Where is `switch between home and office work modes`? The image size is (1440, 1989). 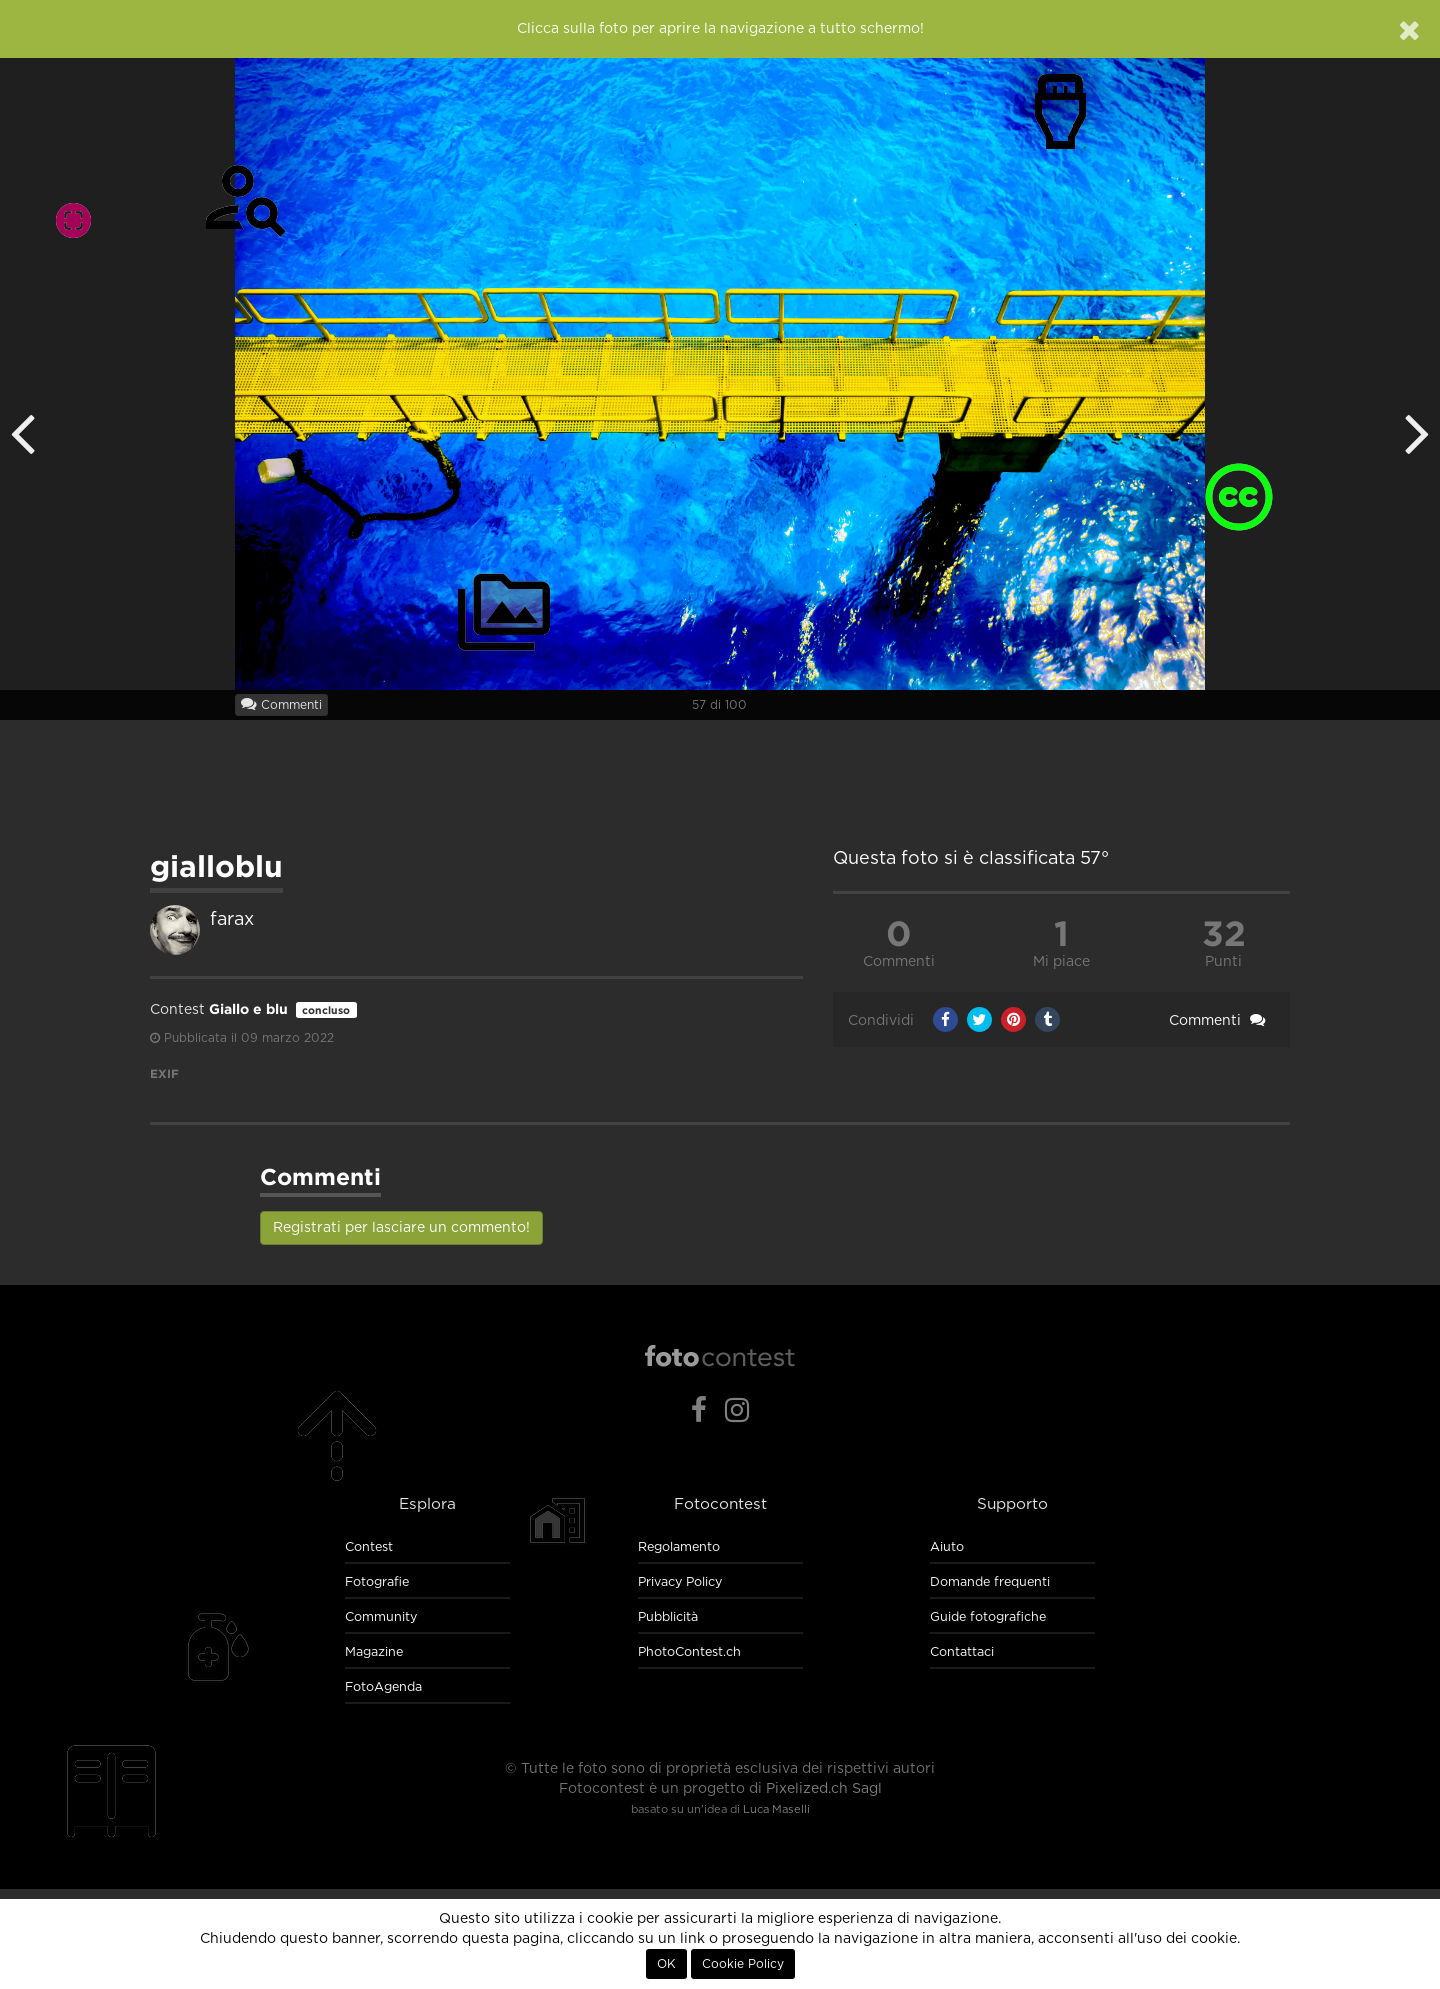
switch between home and office work modes is located at coordinates (557, 1520).